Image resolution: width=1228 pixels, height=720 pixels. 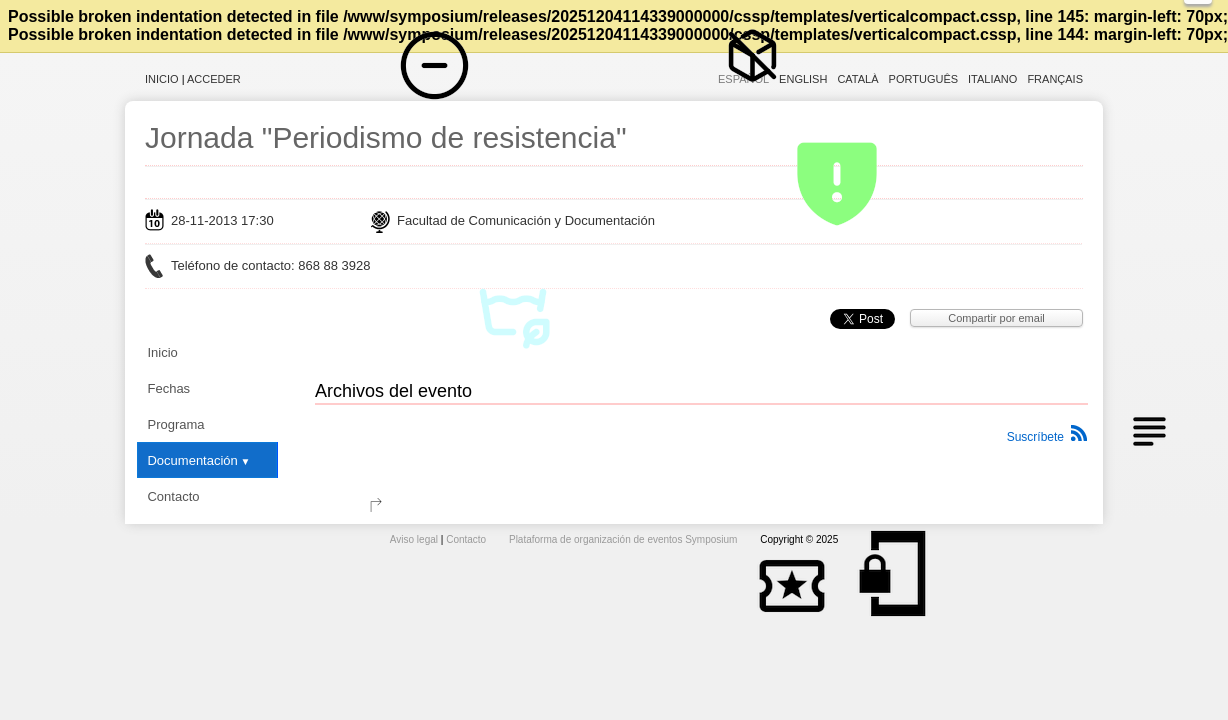 What do you see at coordinates (513, 312) in the screenshot?
I see `select eco-friendly wash cycle` at bounding box center [513, 312].